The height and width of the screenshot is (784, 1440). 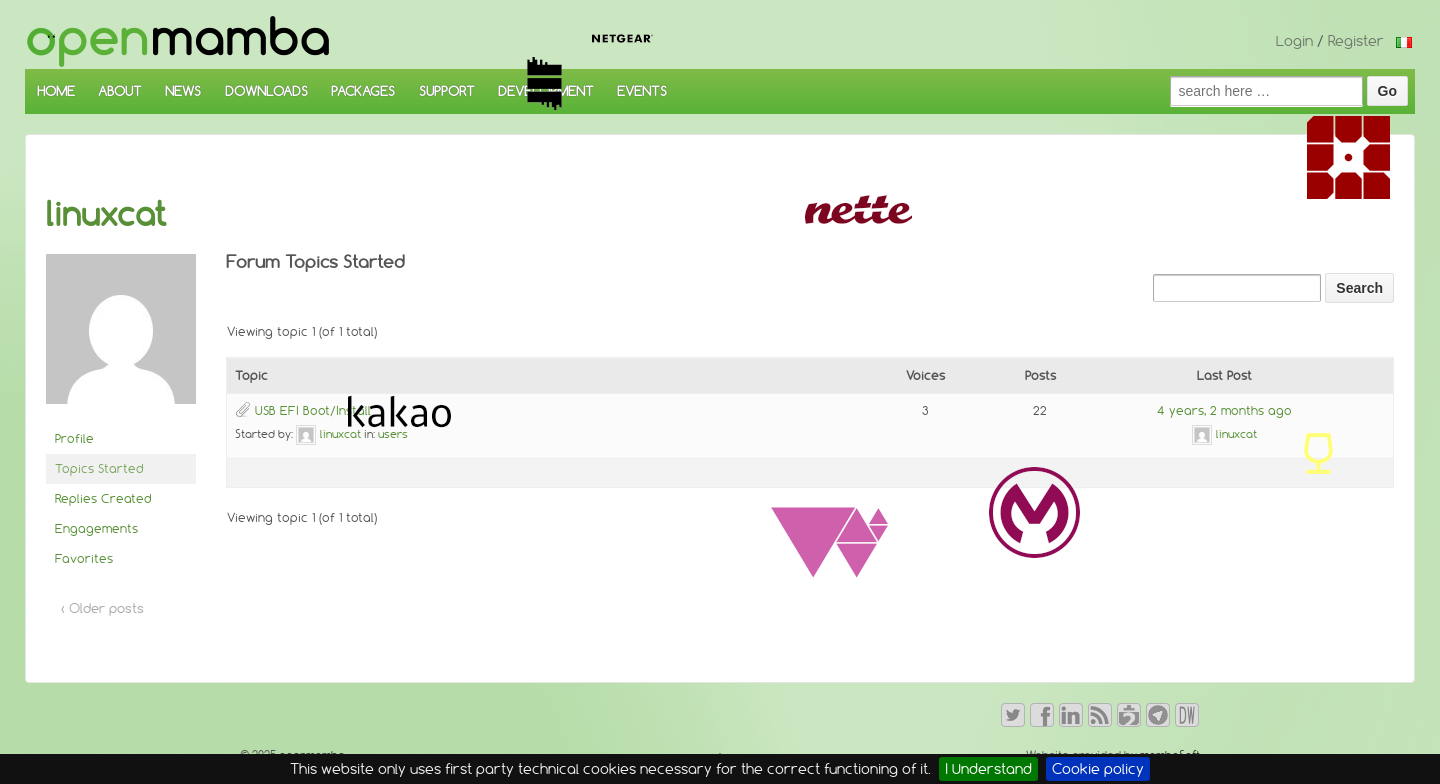 I want to click on WebGPU technology or API branding, so click(x=829, y=542).